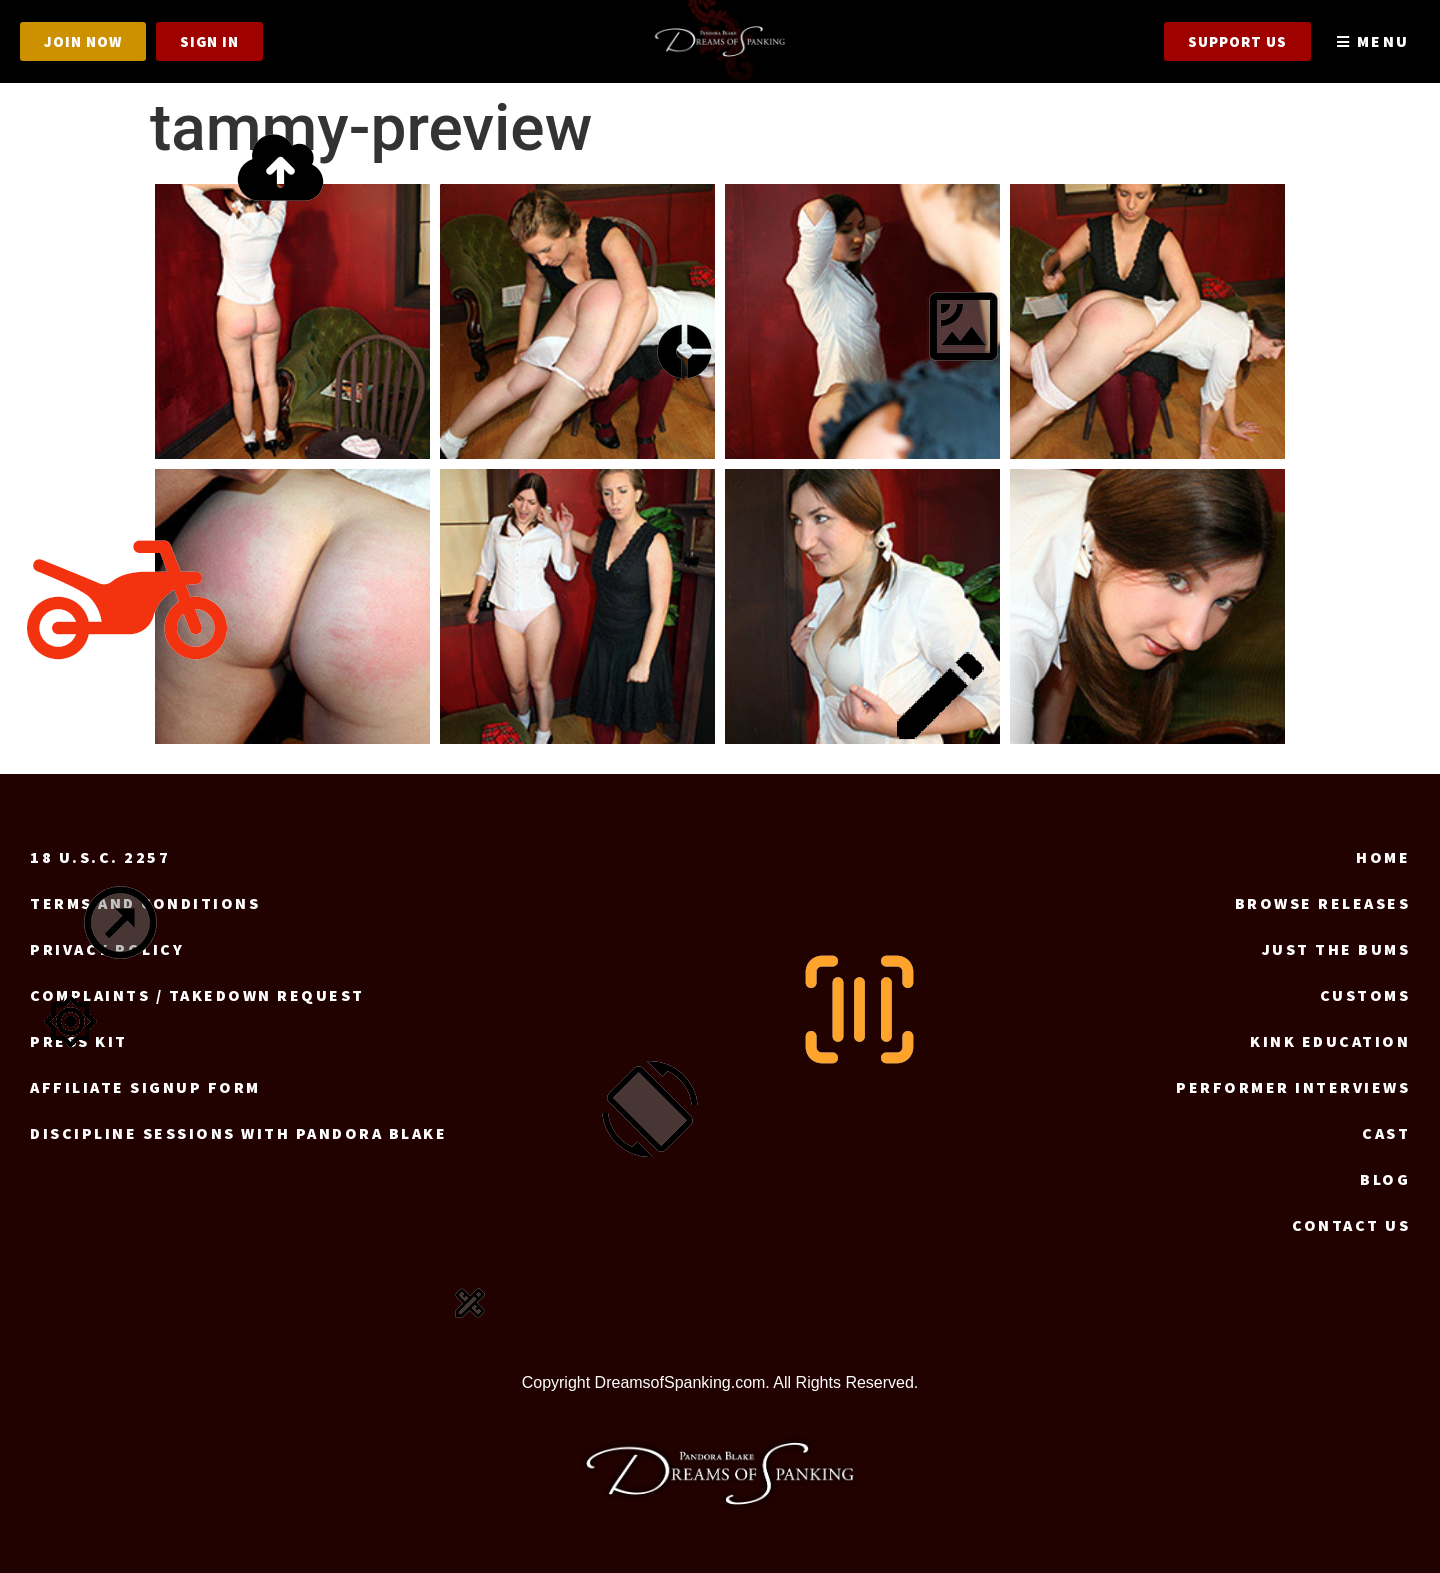 The image size is (1440, 1573). Describe the element at coordinates (120, 922) in the screenshot. I see `open link in new tab or window` at that location.